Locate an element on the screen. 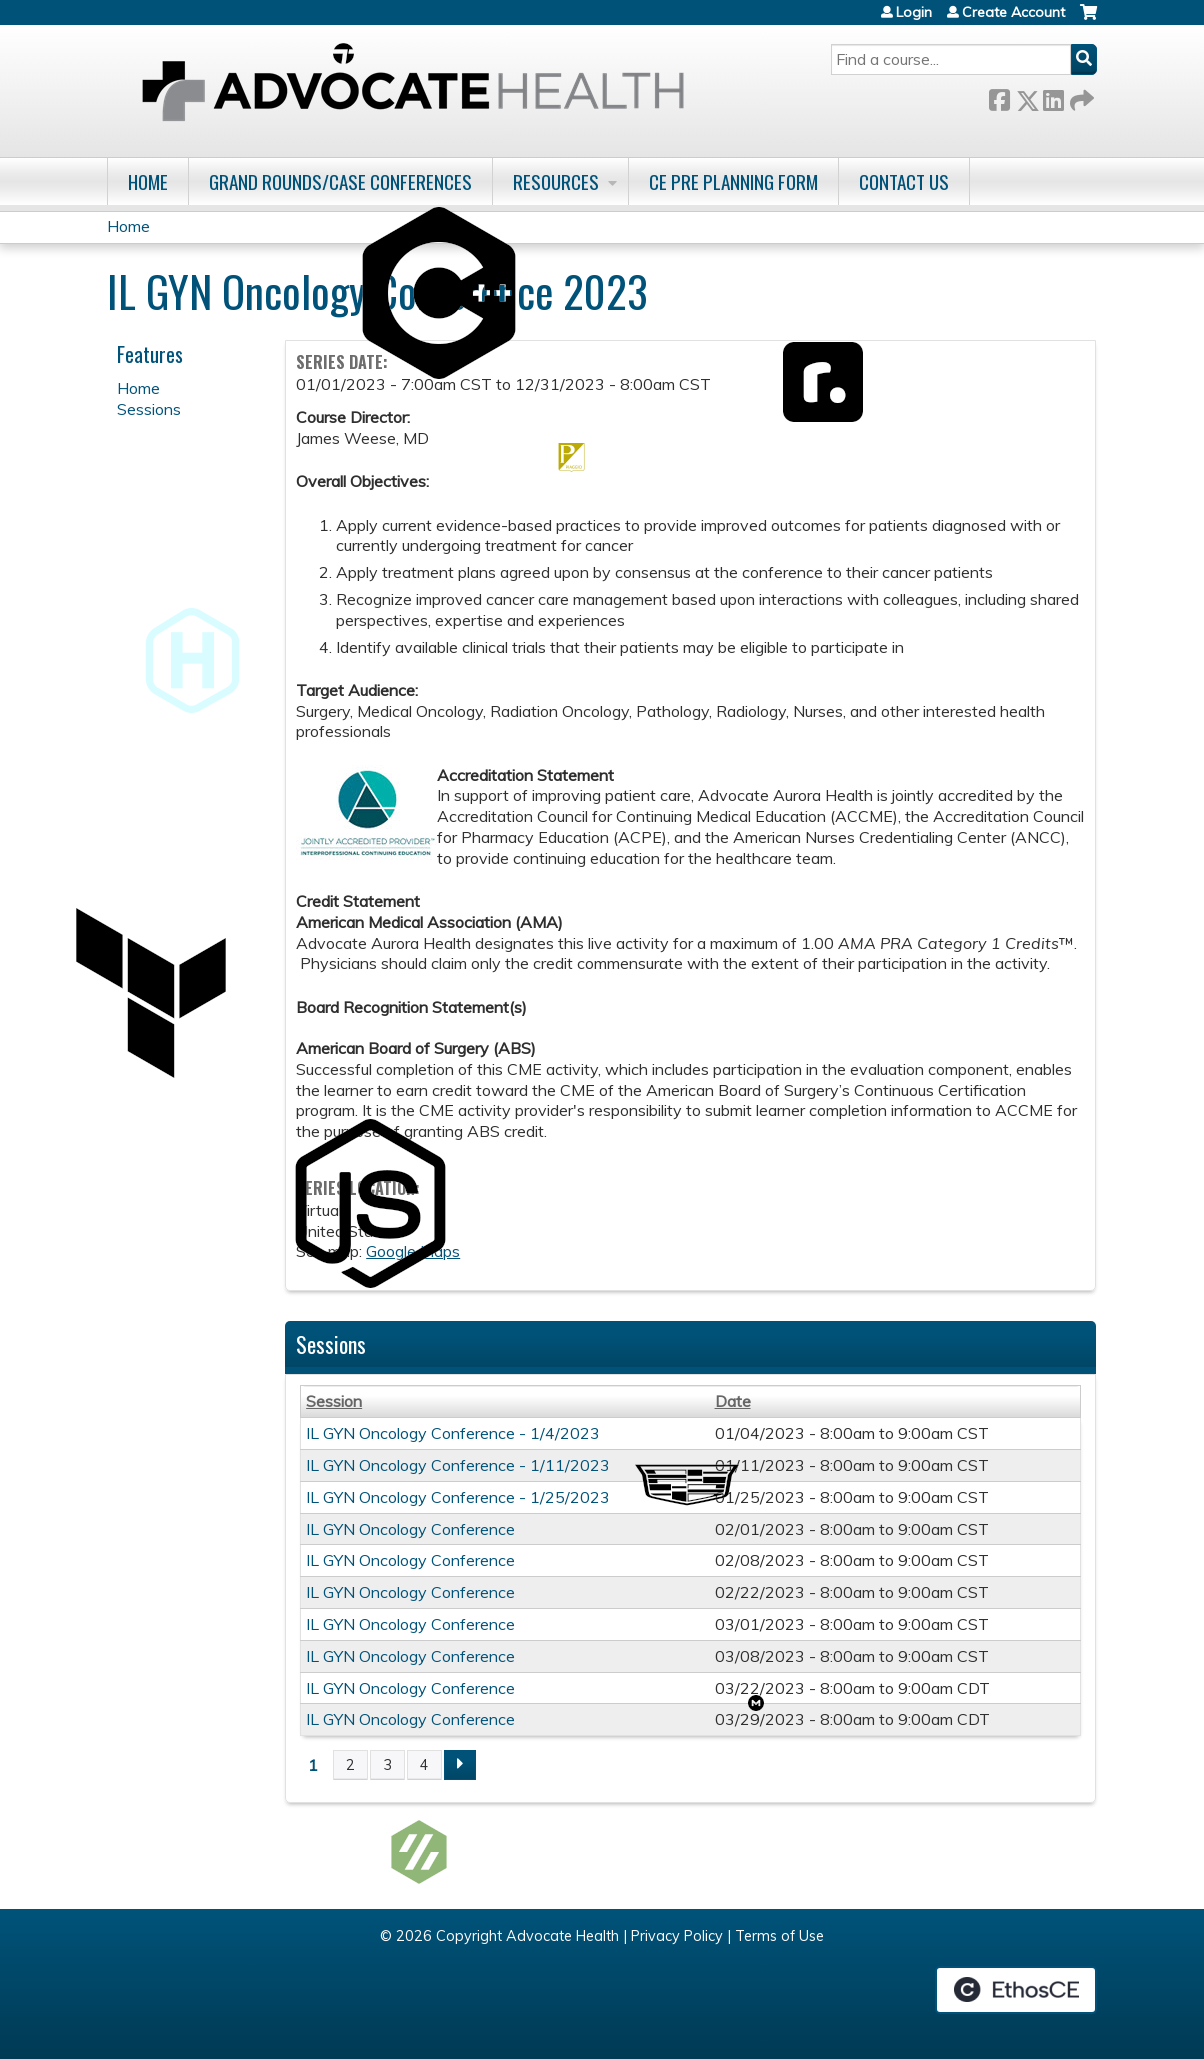 This screenshot has height=2059, width=1204. indicates C++ programming language is located at coordinates (439, 293).